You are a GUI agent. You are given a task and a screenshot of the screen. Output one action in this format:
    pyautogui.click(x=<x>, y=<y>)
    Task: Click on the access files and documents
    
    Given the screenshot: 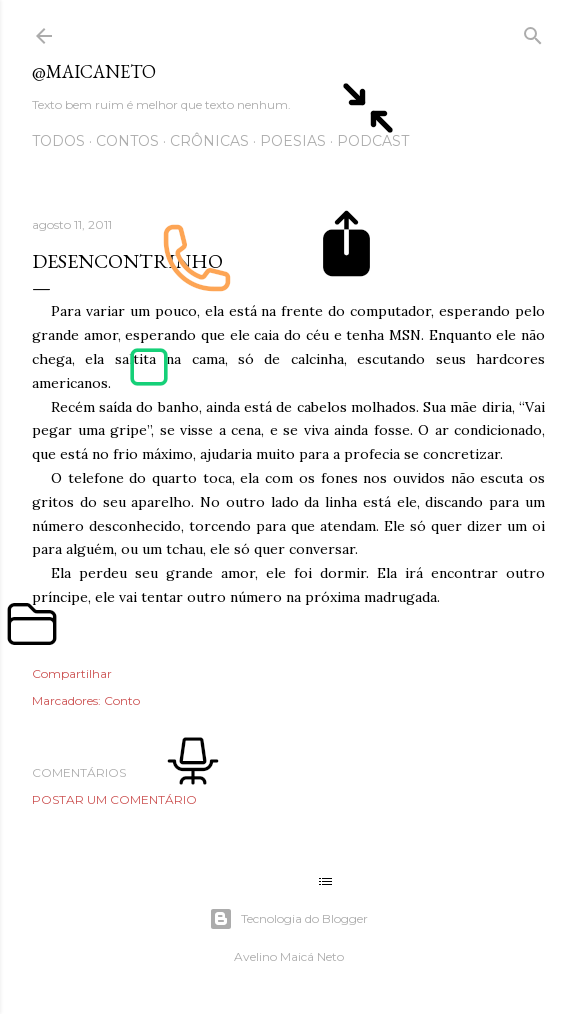 What is the action you would take?
    pyautogui.click(x=32, y=624)
    